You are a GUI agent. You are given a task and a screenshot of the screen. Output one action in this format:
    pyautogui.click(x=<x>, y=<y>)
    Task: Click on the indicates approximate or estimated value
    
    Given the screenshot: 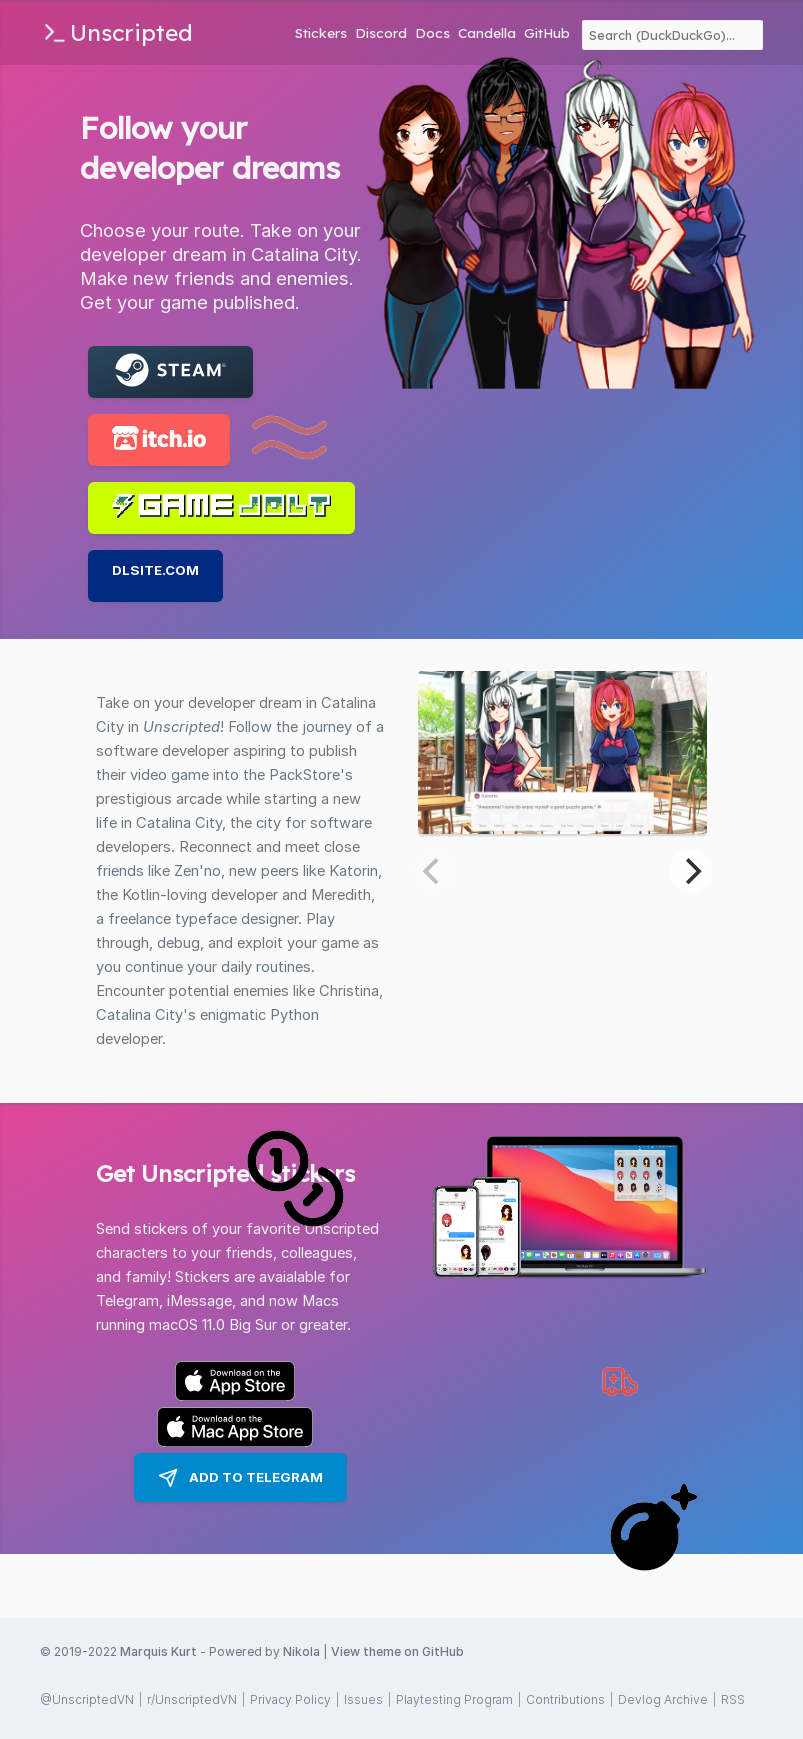 What is the action you would take?
    pyautogui.click(x=289, y=437)
    